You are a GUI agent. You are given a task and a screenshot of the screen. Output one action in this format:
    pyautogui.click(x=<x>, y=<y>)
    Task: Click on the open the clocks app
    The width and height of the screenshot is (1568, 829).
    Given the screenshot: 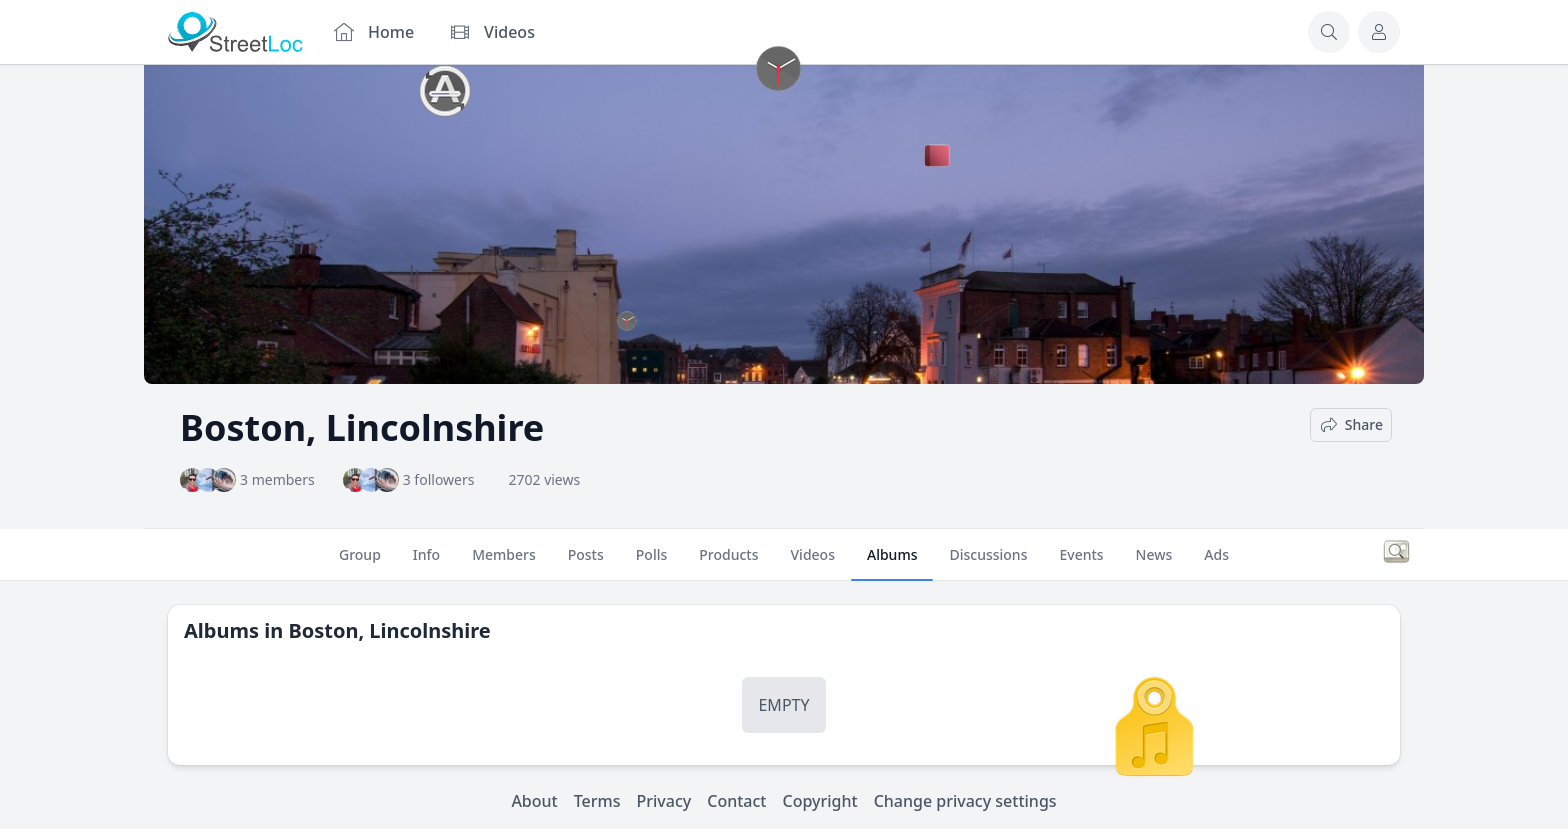 What is the action you would take?
    pyautogui.click(x=627, y=321)
    